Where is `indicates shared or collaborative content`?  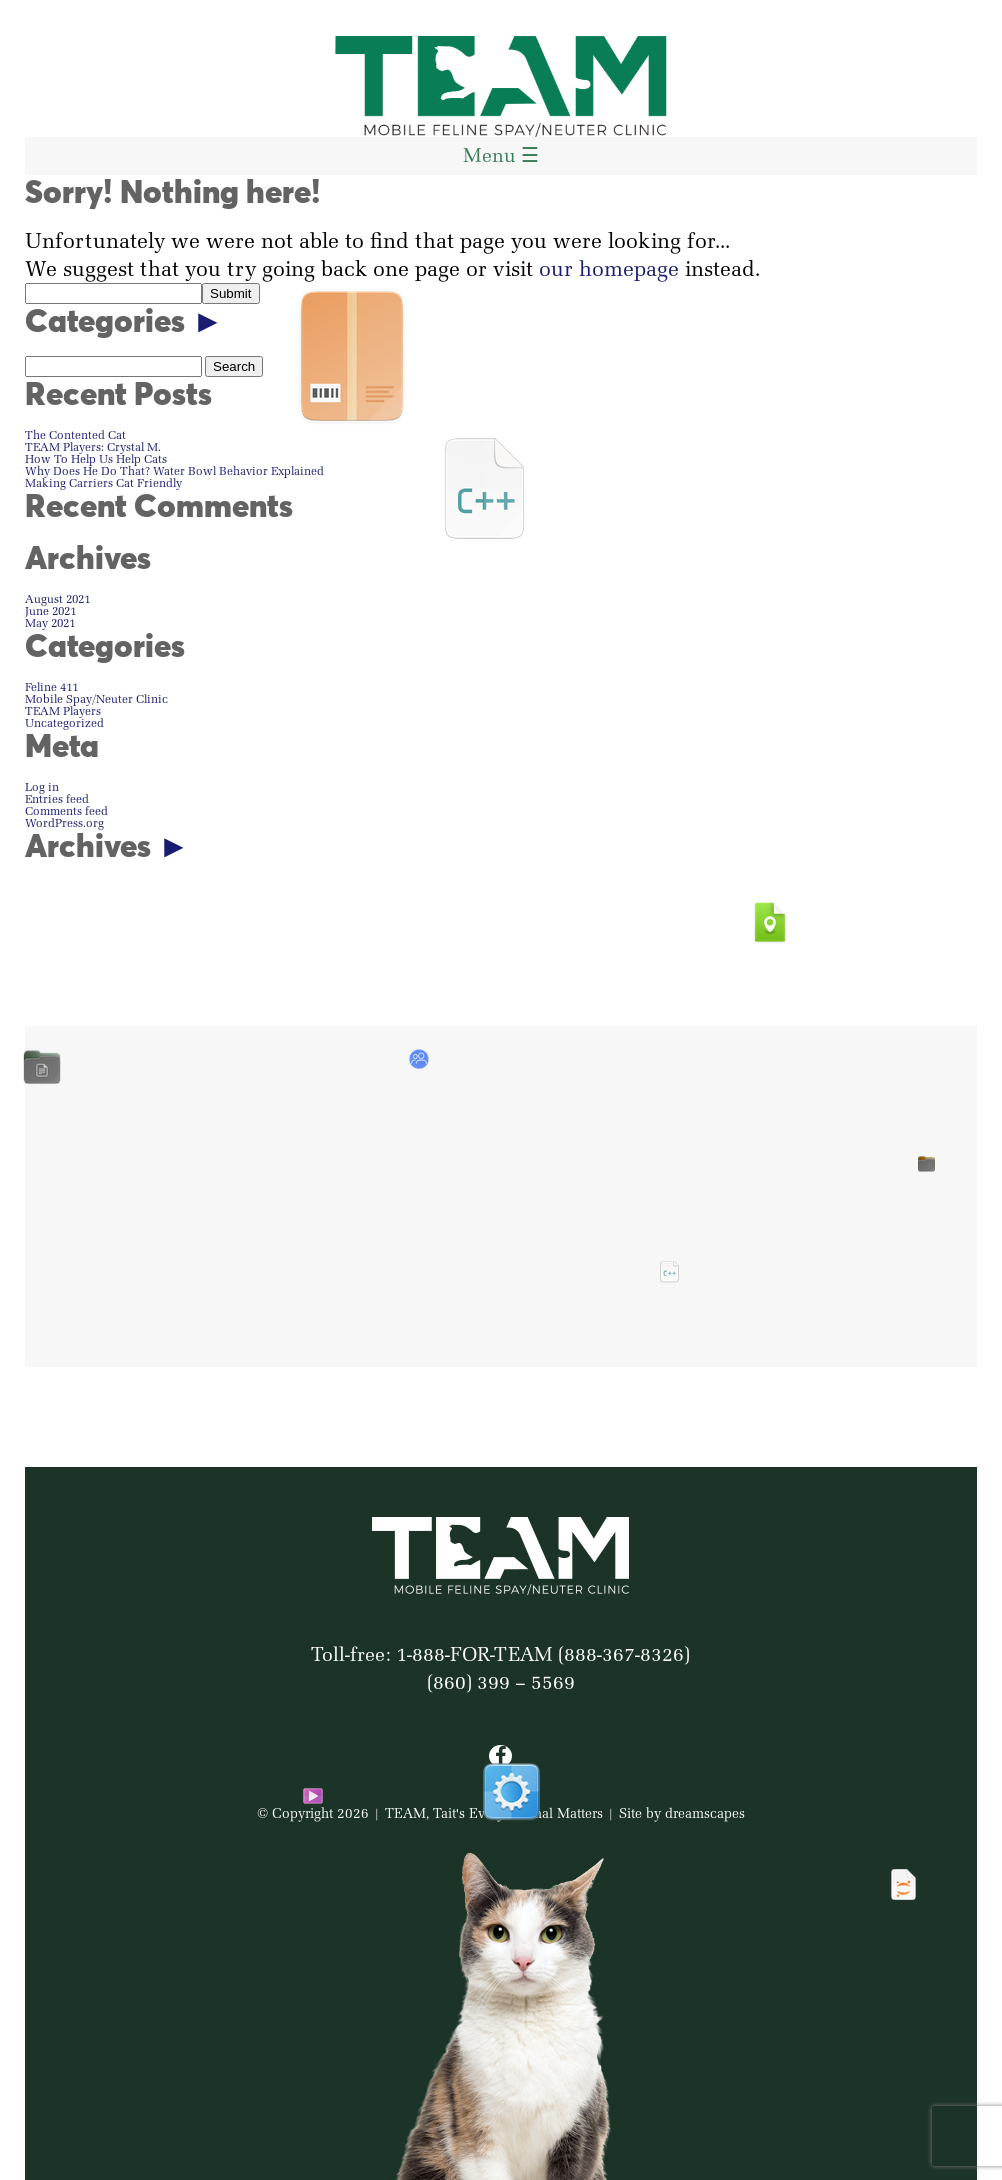 indicates shared or collaborative content is located at coordinates (419, 1059).